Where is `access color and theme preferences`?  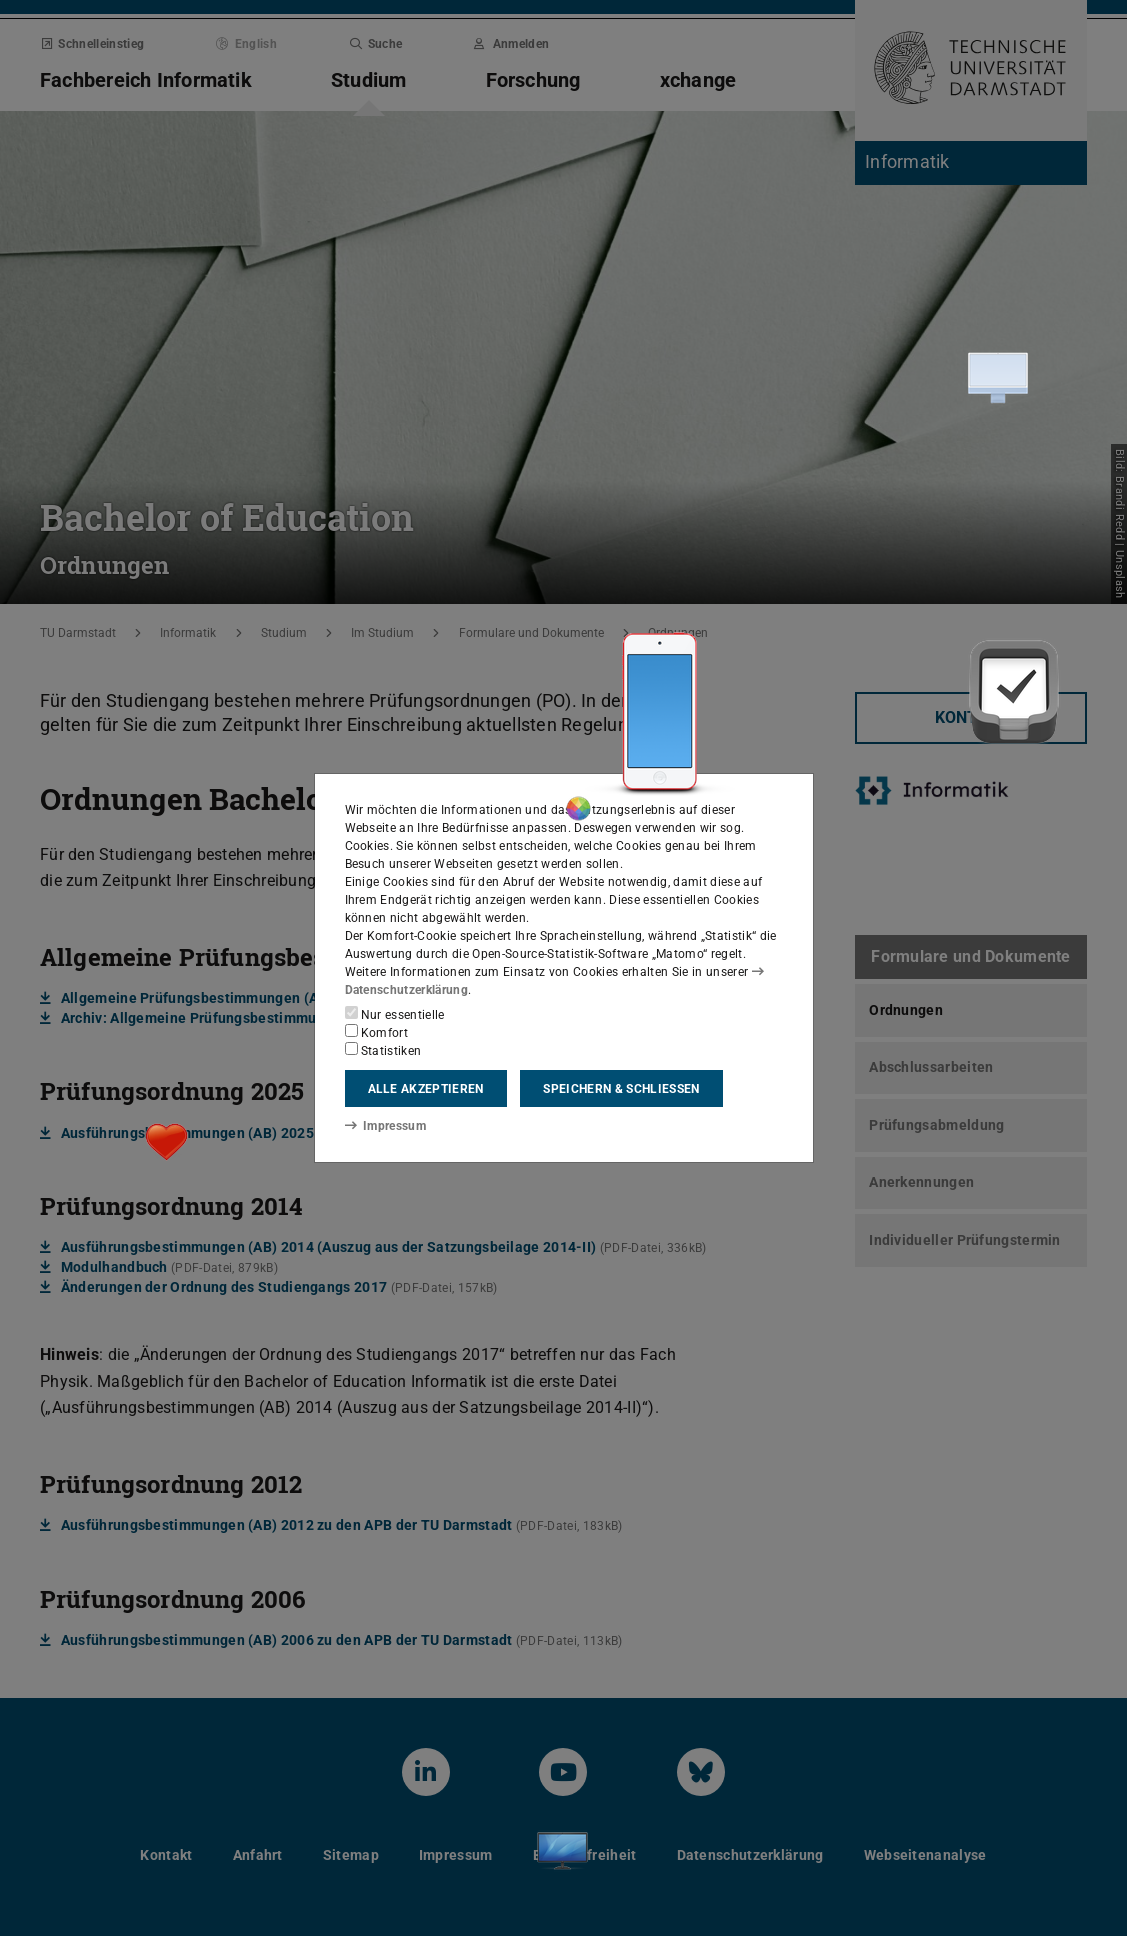
access color and theme preferences is located at coordinates (578, 808).